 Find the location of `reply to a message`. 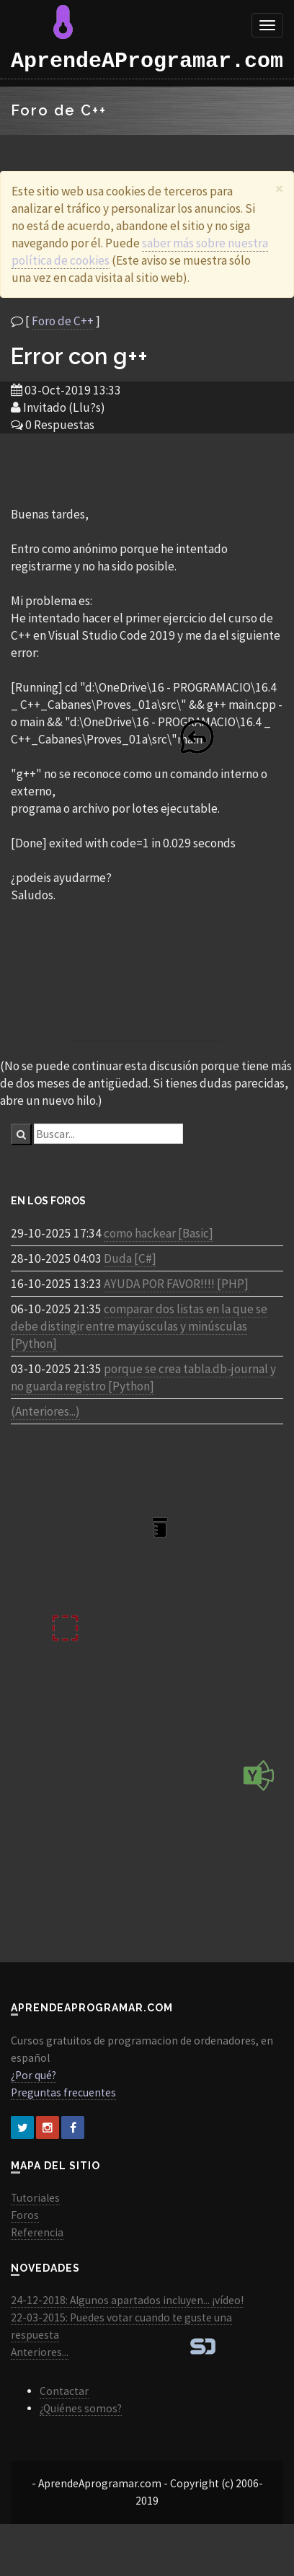

reply to a message is located at coordinates (197, 736).